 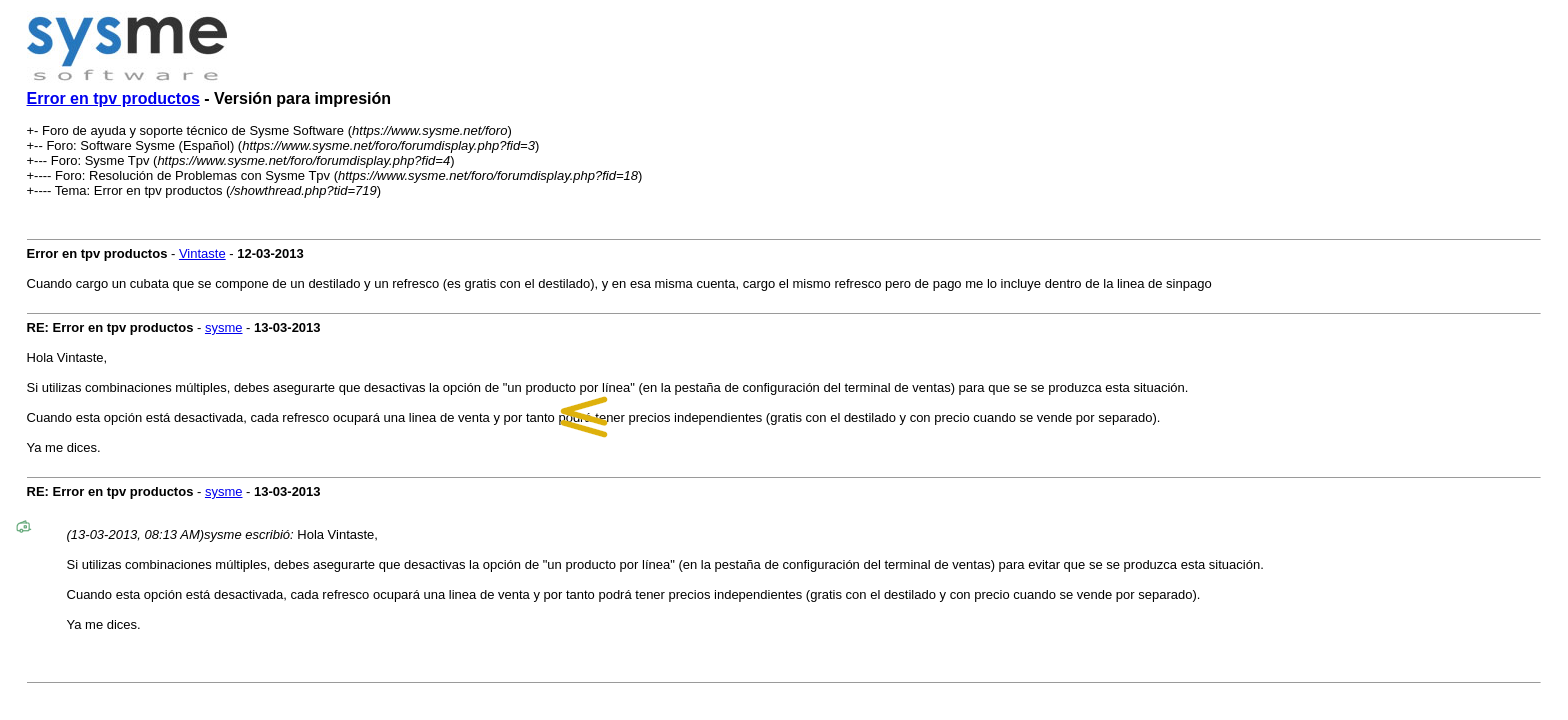 I want to click on less than or equal to mathematical operator, so click(x=584, y=417).